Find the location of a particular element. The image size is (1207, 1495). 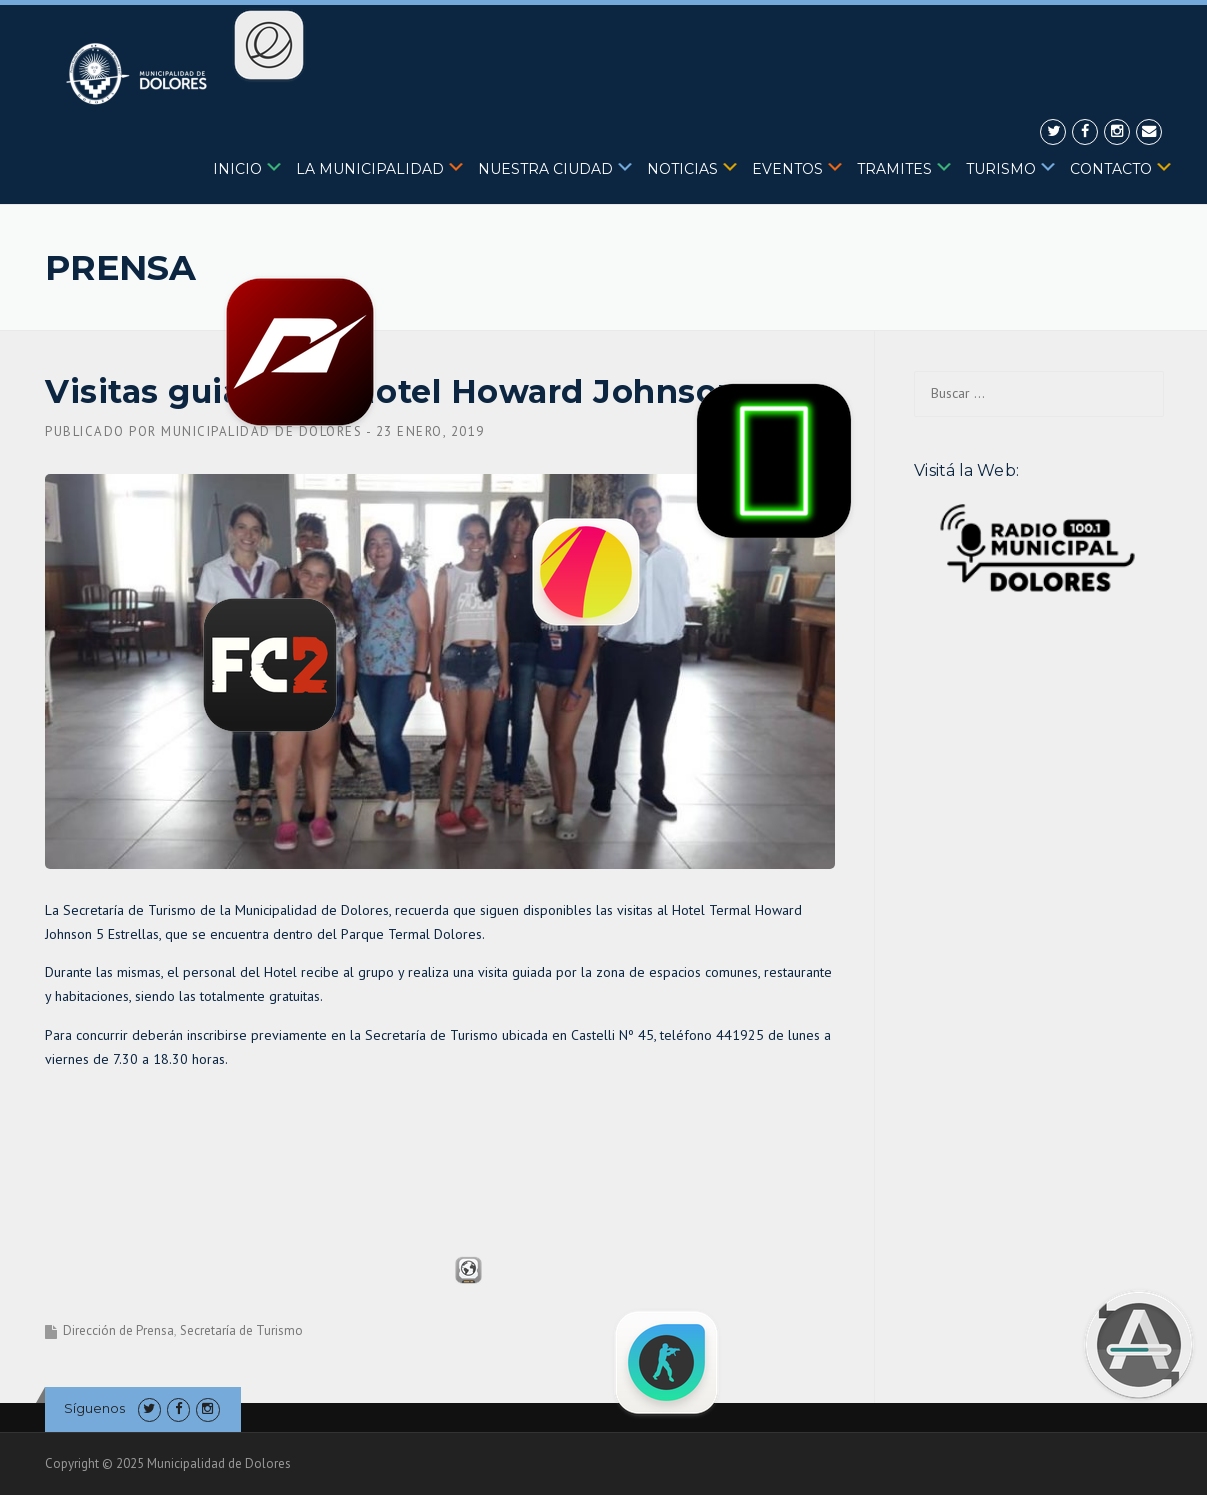

launch far cry 2 game is located at coordinates (270, 665).